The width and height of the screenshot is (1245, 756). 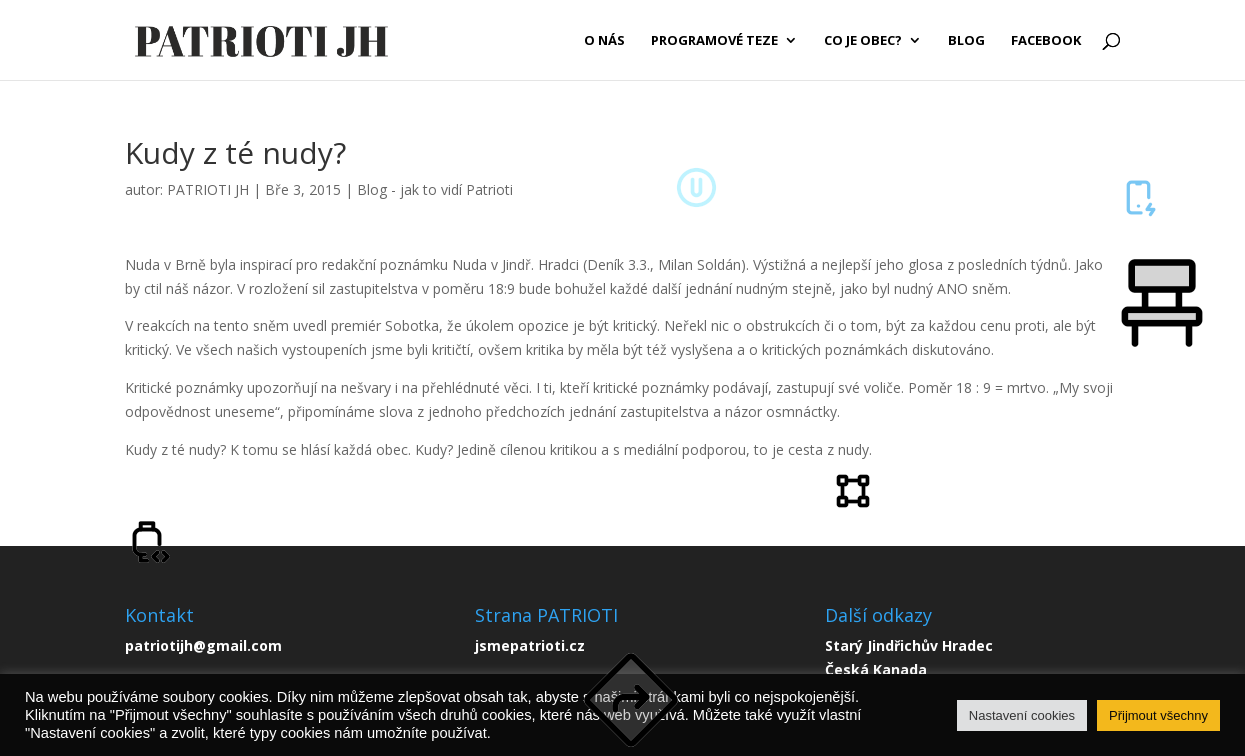 What do you see at coordinates (147, 542) in the screenshot?
I see `access developer tools for smartwatch` at bounding box center [147, 542].